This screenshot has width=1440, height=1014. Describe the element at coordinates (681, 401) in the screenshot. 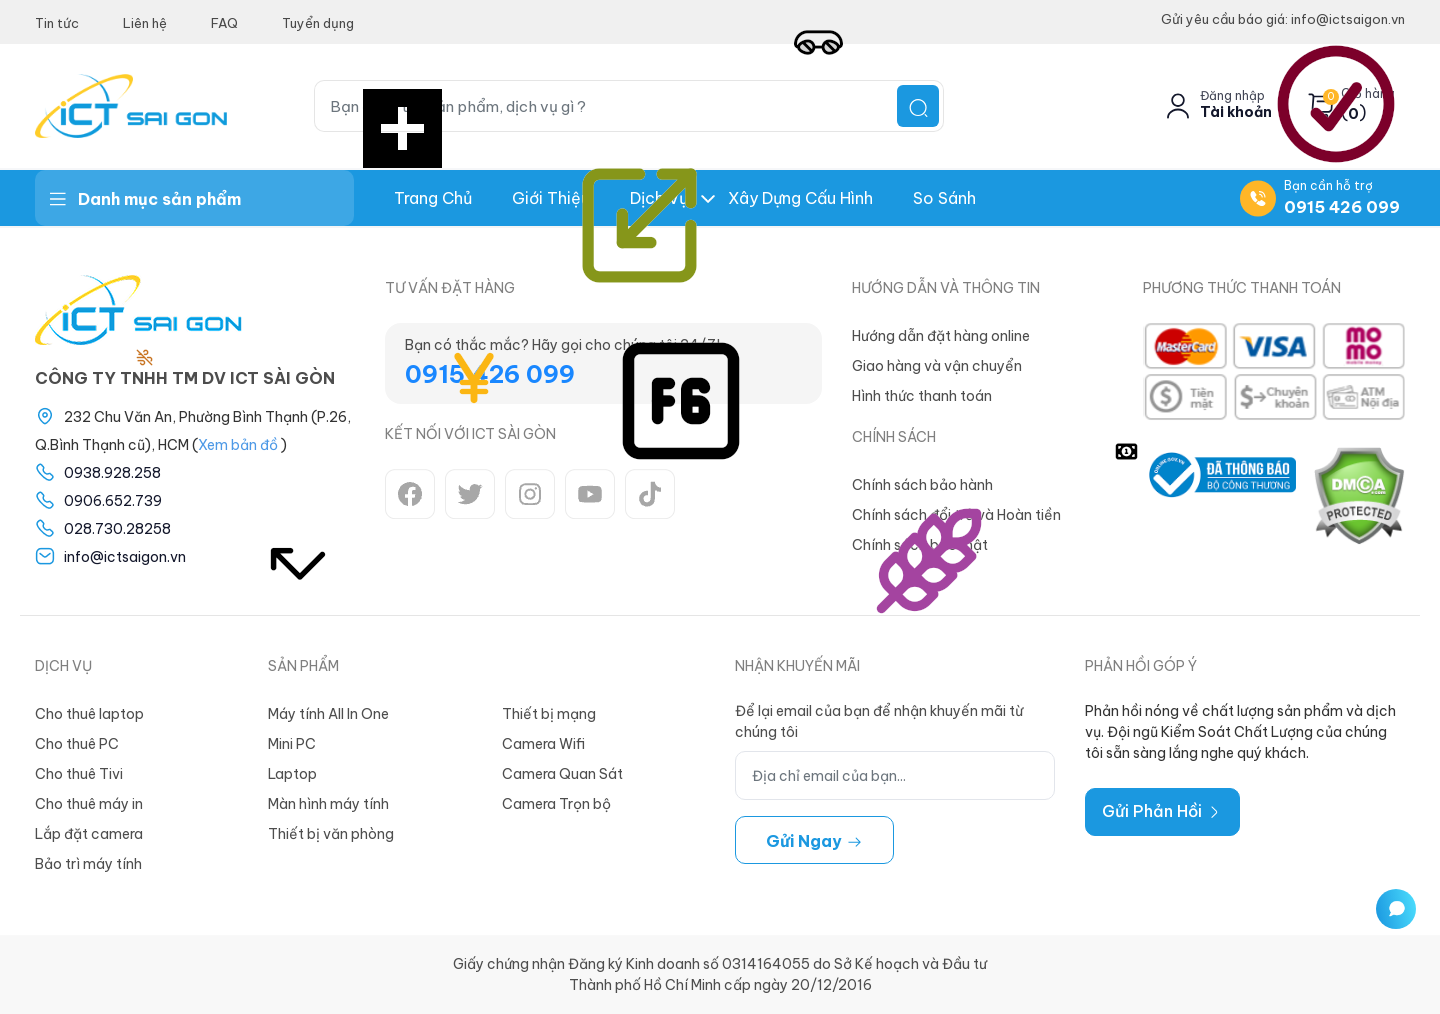

I see `press F6 keyboard shortcut` at that location.